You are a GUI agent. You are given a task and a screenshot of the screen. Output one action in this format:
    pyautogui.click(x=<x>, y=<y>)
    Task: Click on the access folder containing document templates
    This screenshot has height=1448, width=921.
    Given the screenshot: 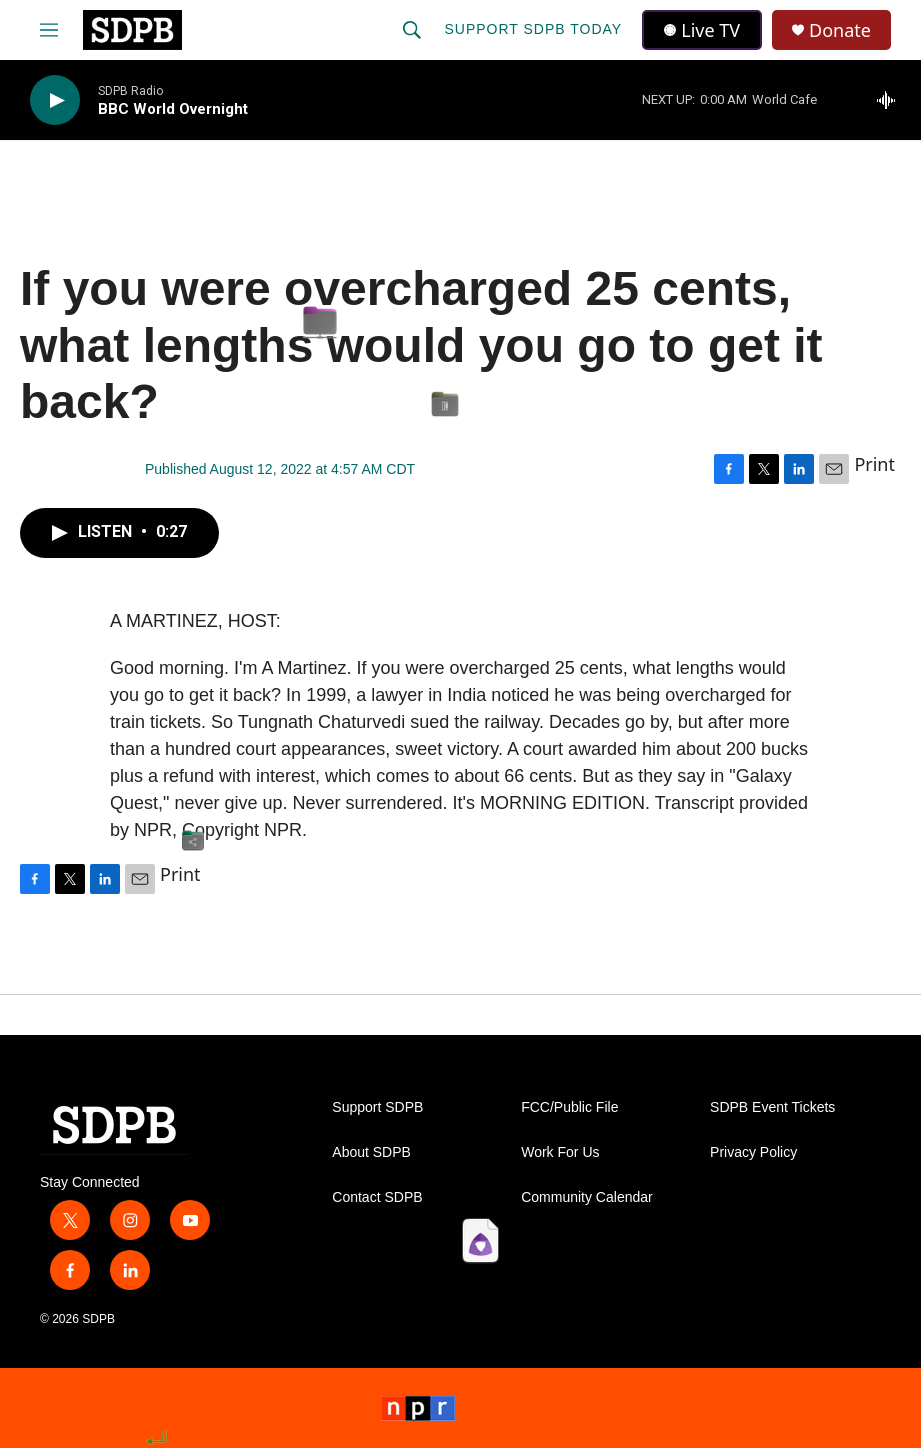 What is the action you would take?
    pyautogui.click(x=445, y=404)
    